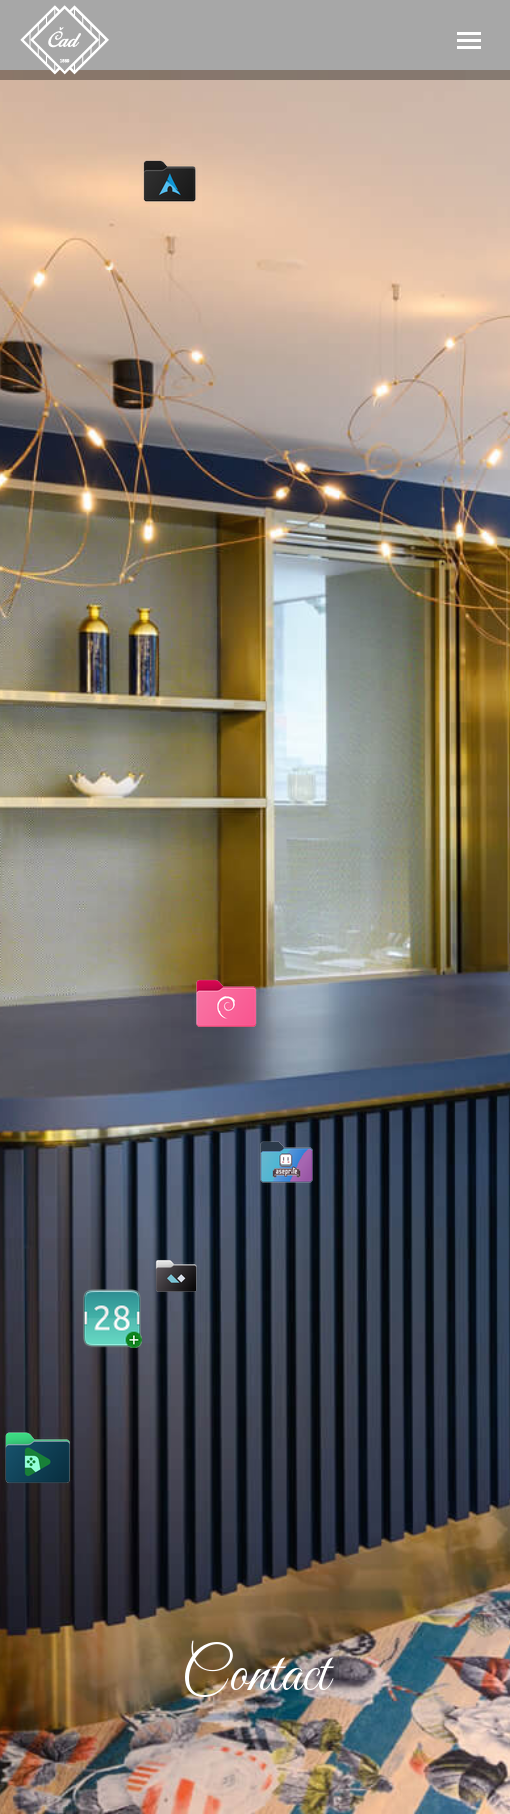  Describe the element at coordinates (37, 1459) in the screenshot. I see `folder containing Google Play Games PC app files` at that location.